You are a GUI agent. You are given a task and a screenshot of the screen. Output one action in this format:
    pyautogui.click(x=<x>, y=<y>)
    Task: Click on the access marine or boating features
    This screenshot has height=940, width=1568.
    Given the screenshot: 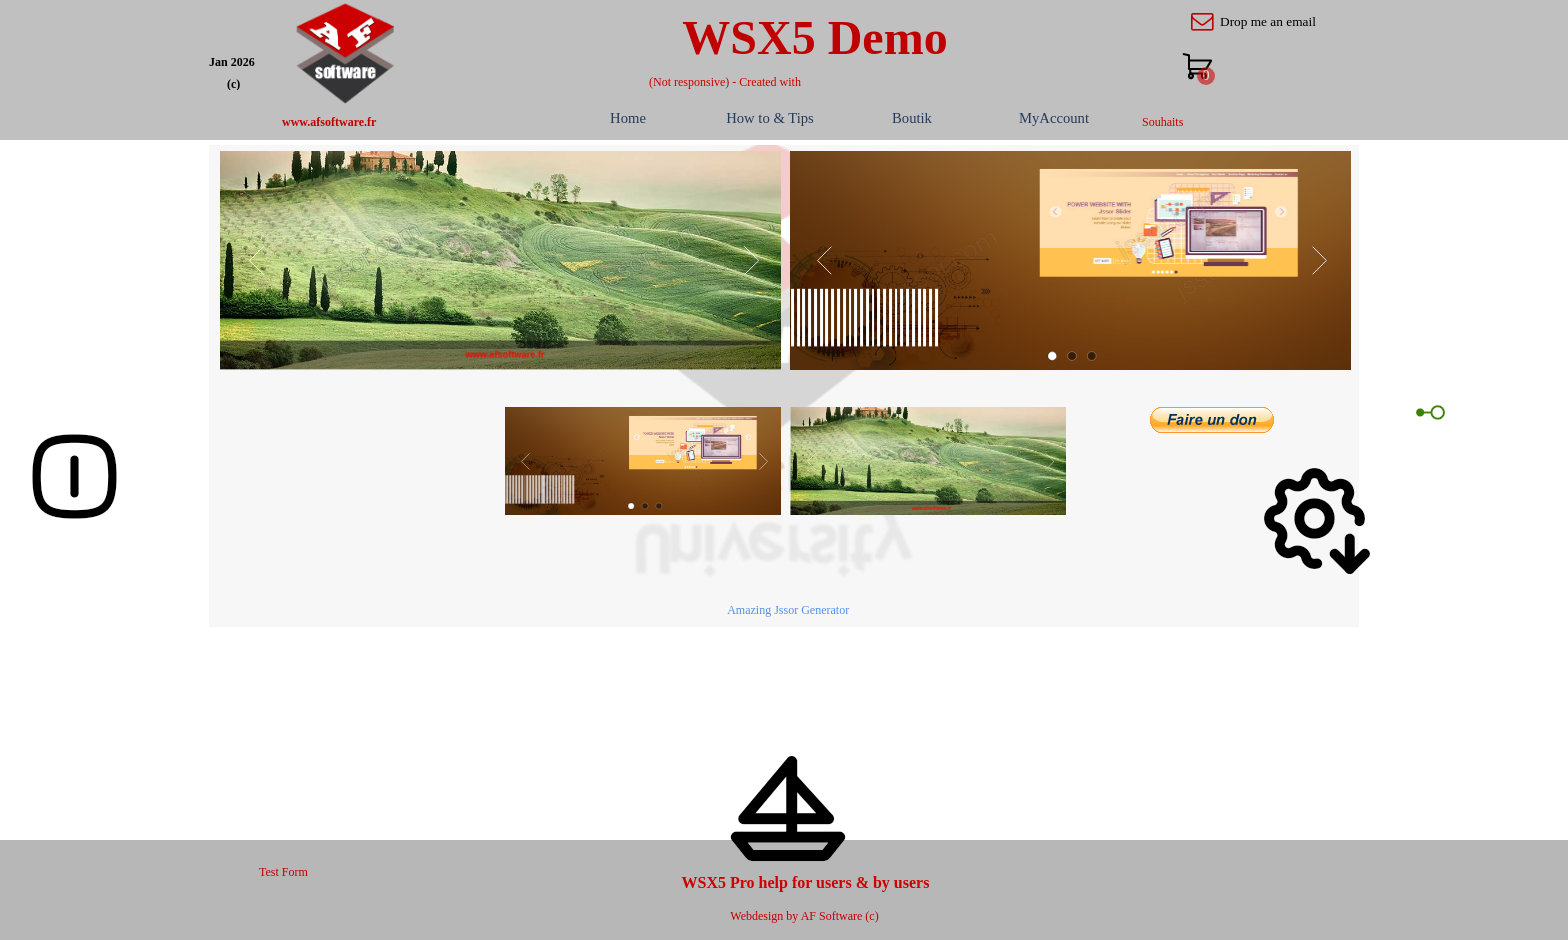 What is the action you would take?
    pyautogui.click(x=788, y=815)
    